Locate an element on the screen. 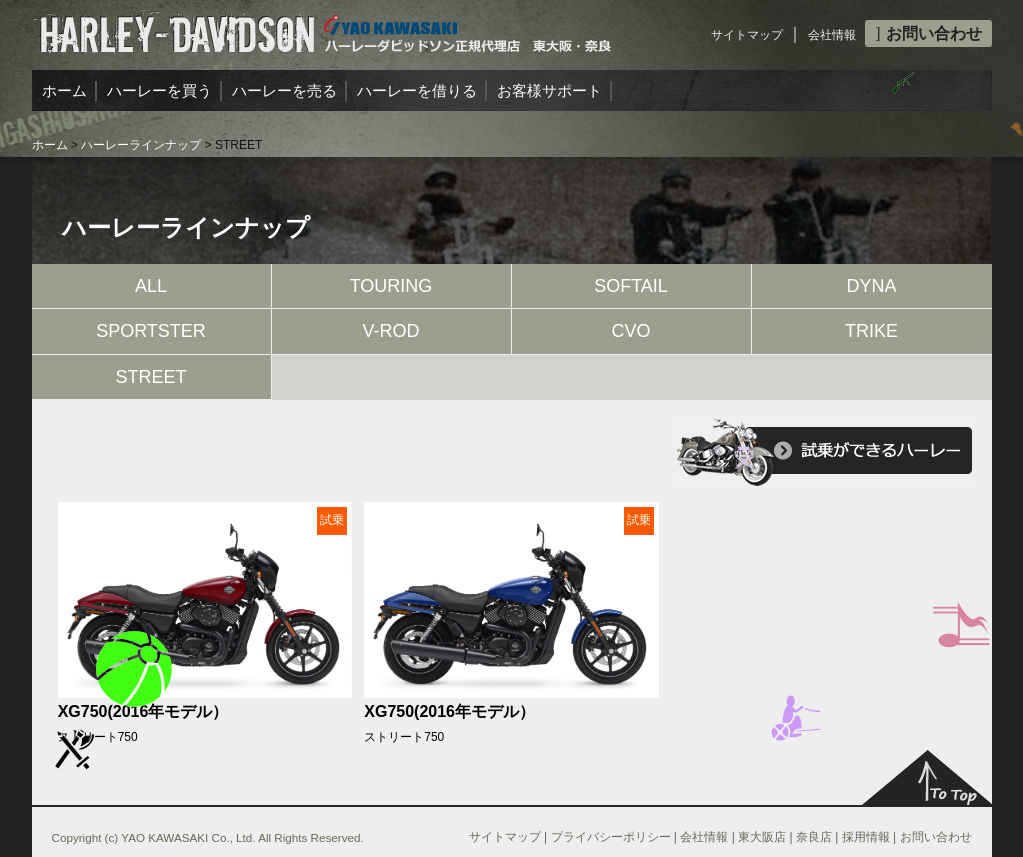  access director or creator mode is located at coordinates (744, 457).